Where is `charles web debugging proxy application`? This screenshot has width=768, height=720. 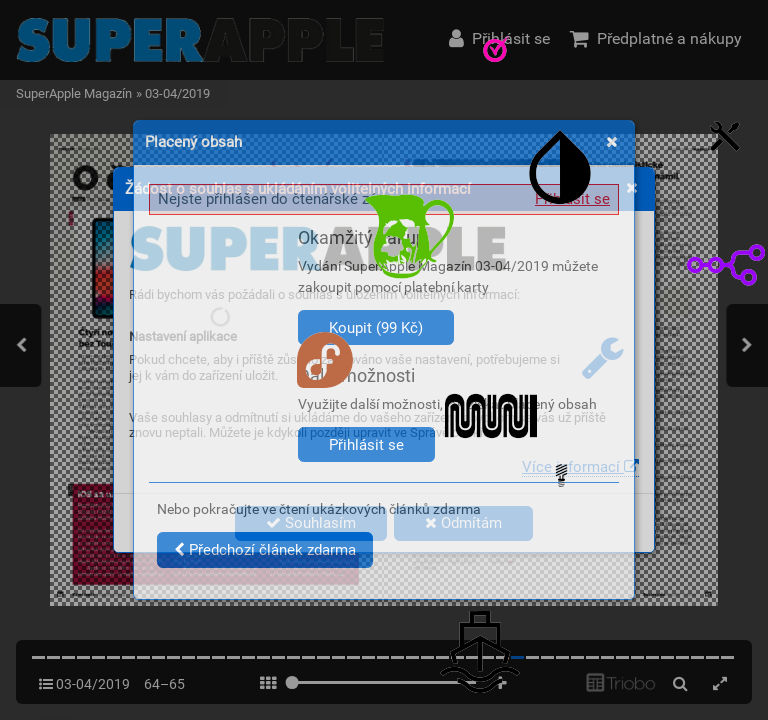 charles web debugging proxy application is located at coordinates (409, 236).